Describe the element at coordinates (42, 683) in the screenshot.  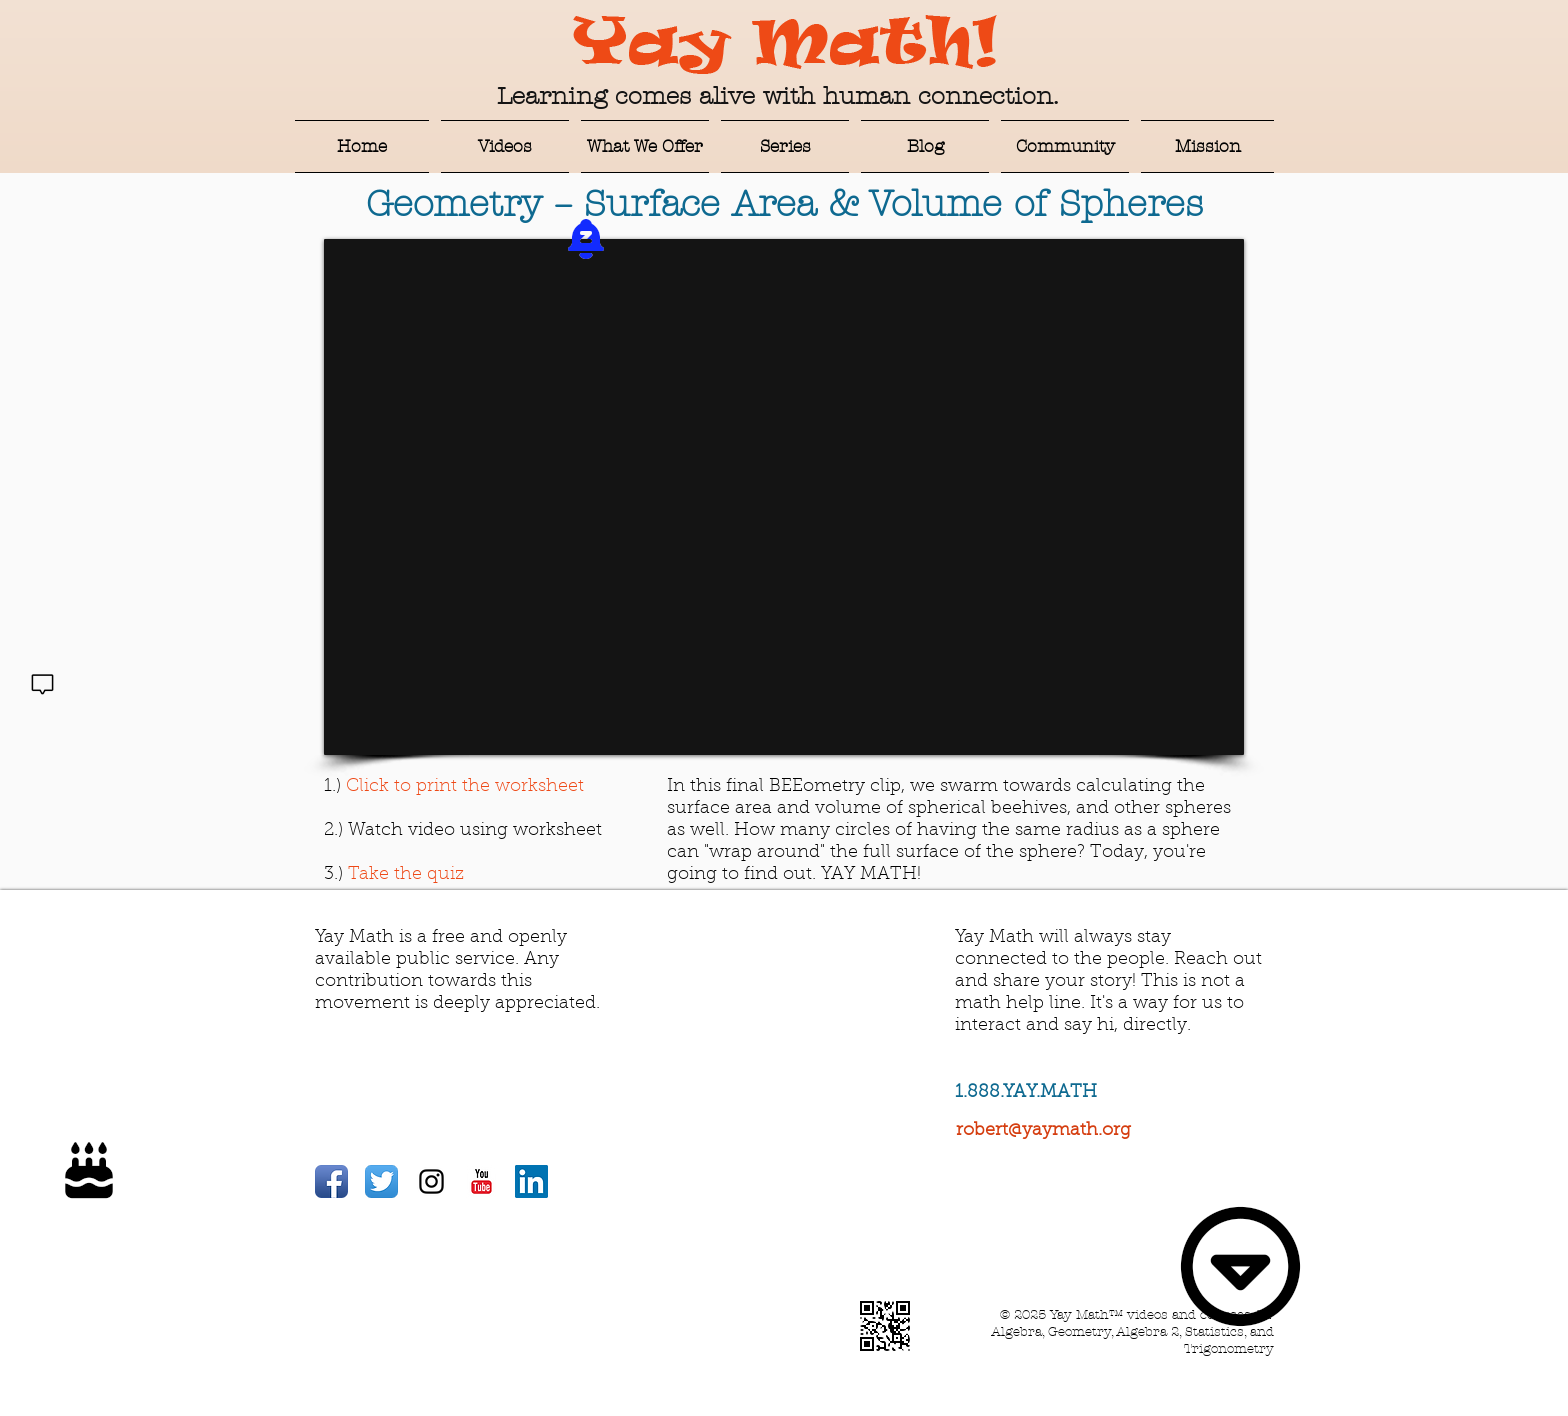
I see `open chat or messaging` at that location.